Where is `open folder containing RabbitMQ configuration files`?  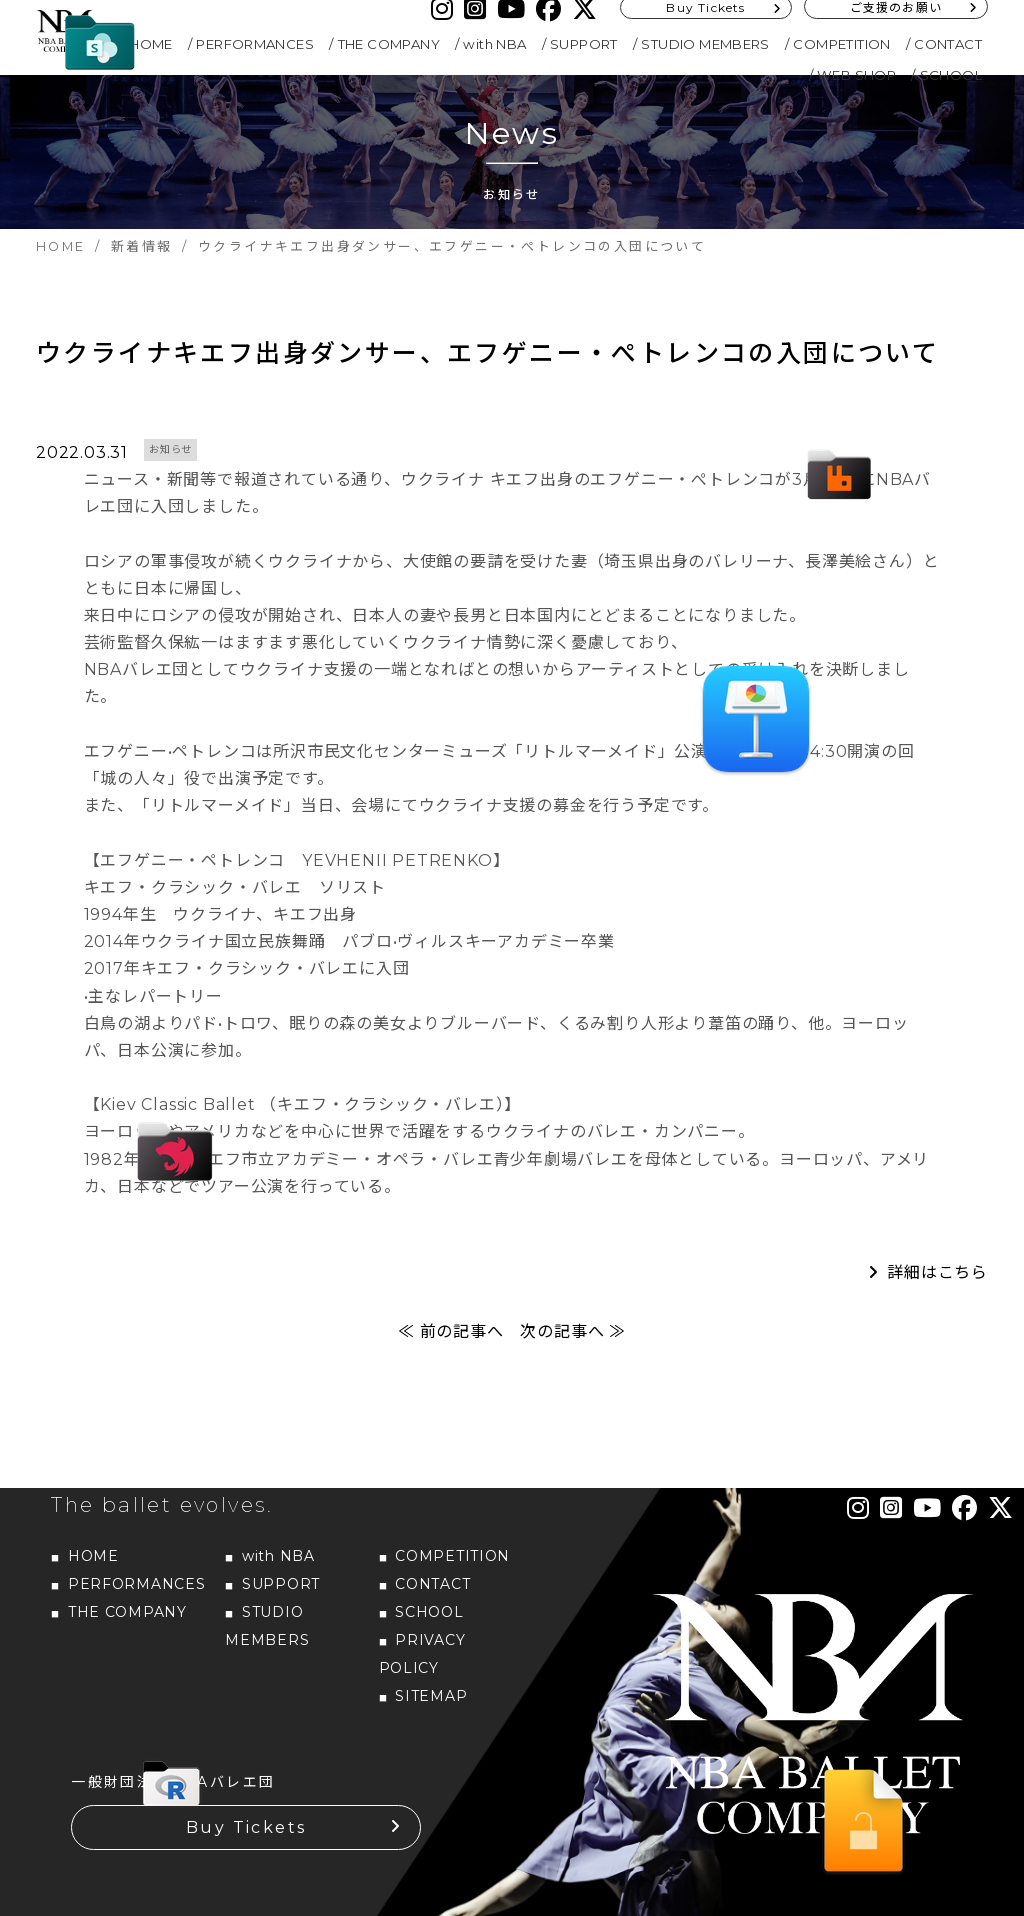 open folder containing RabbitMQ configuration files is located at coordinates (839, 476).